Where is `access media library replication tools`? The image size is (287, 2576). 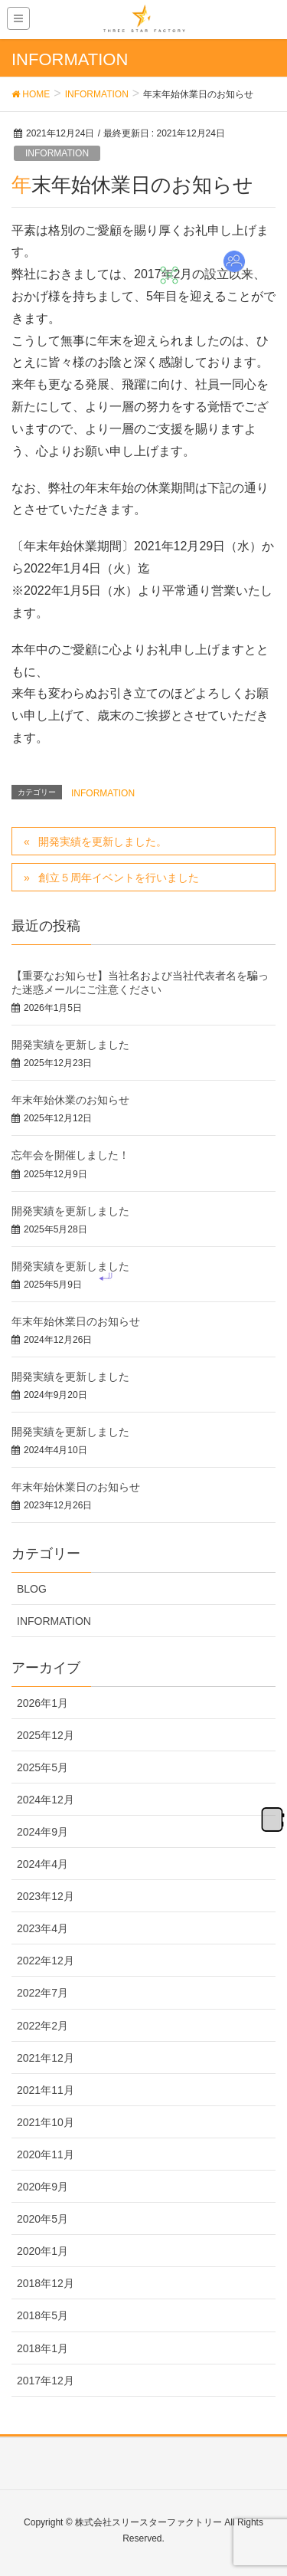 access media library replication tools is located at coordinates (169, 275).